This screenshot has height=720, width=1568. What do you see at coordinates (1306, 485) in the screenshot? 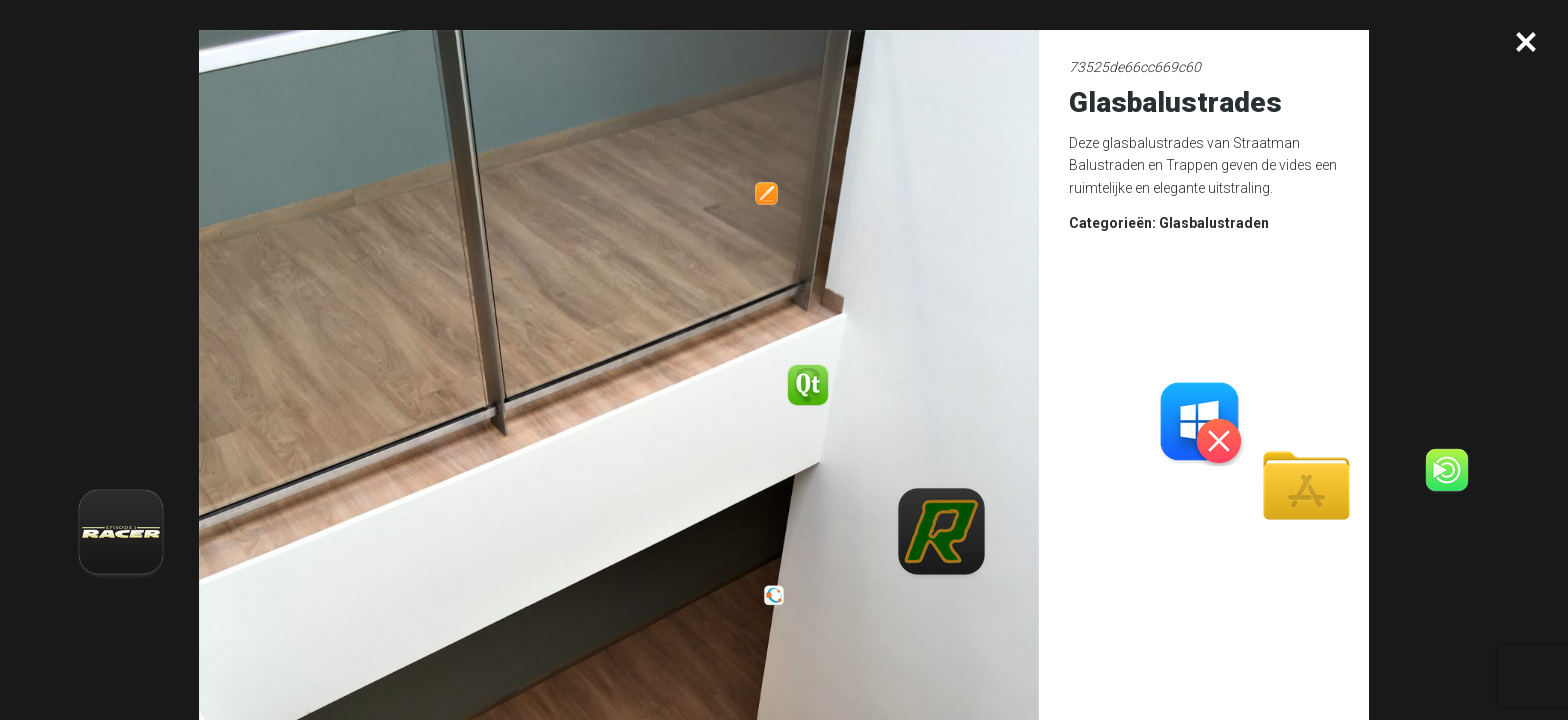
I see `open templates folder` at bounding box center [1306, 485].